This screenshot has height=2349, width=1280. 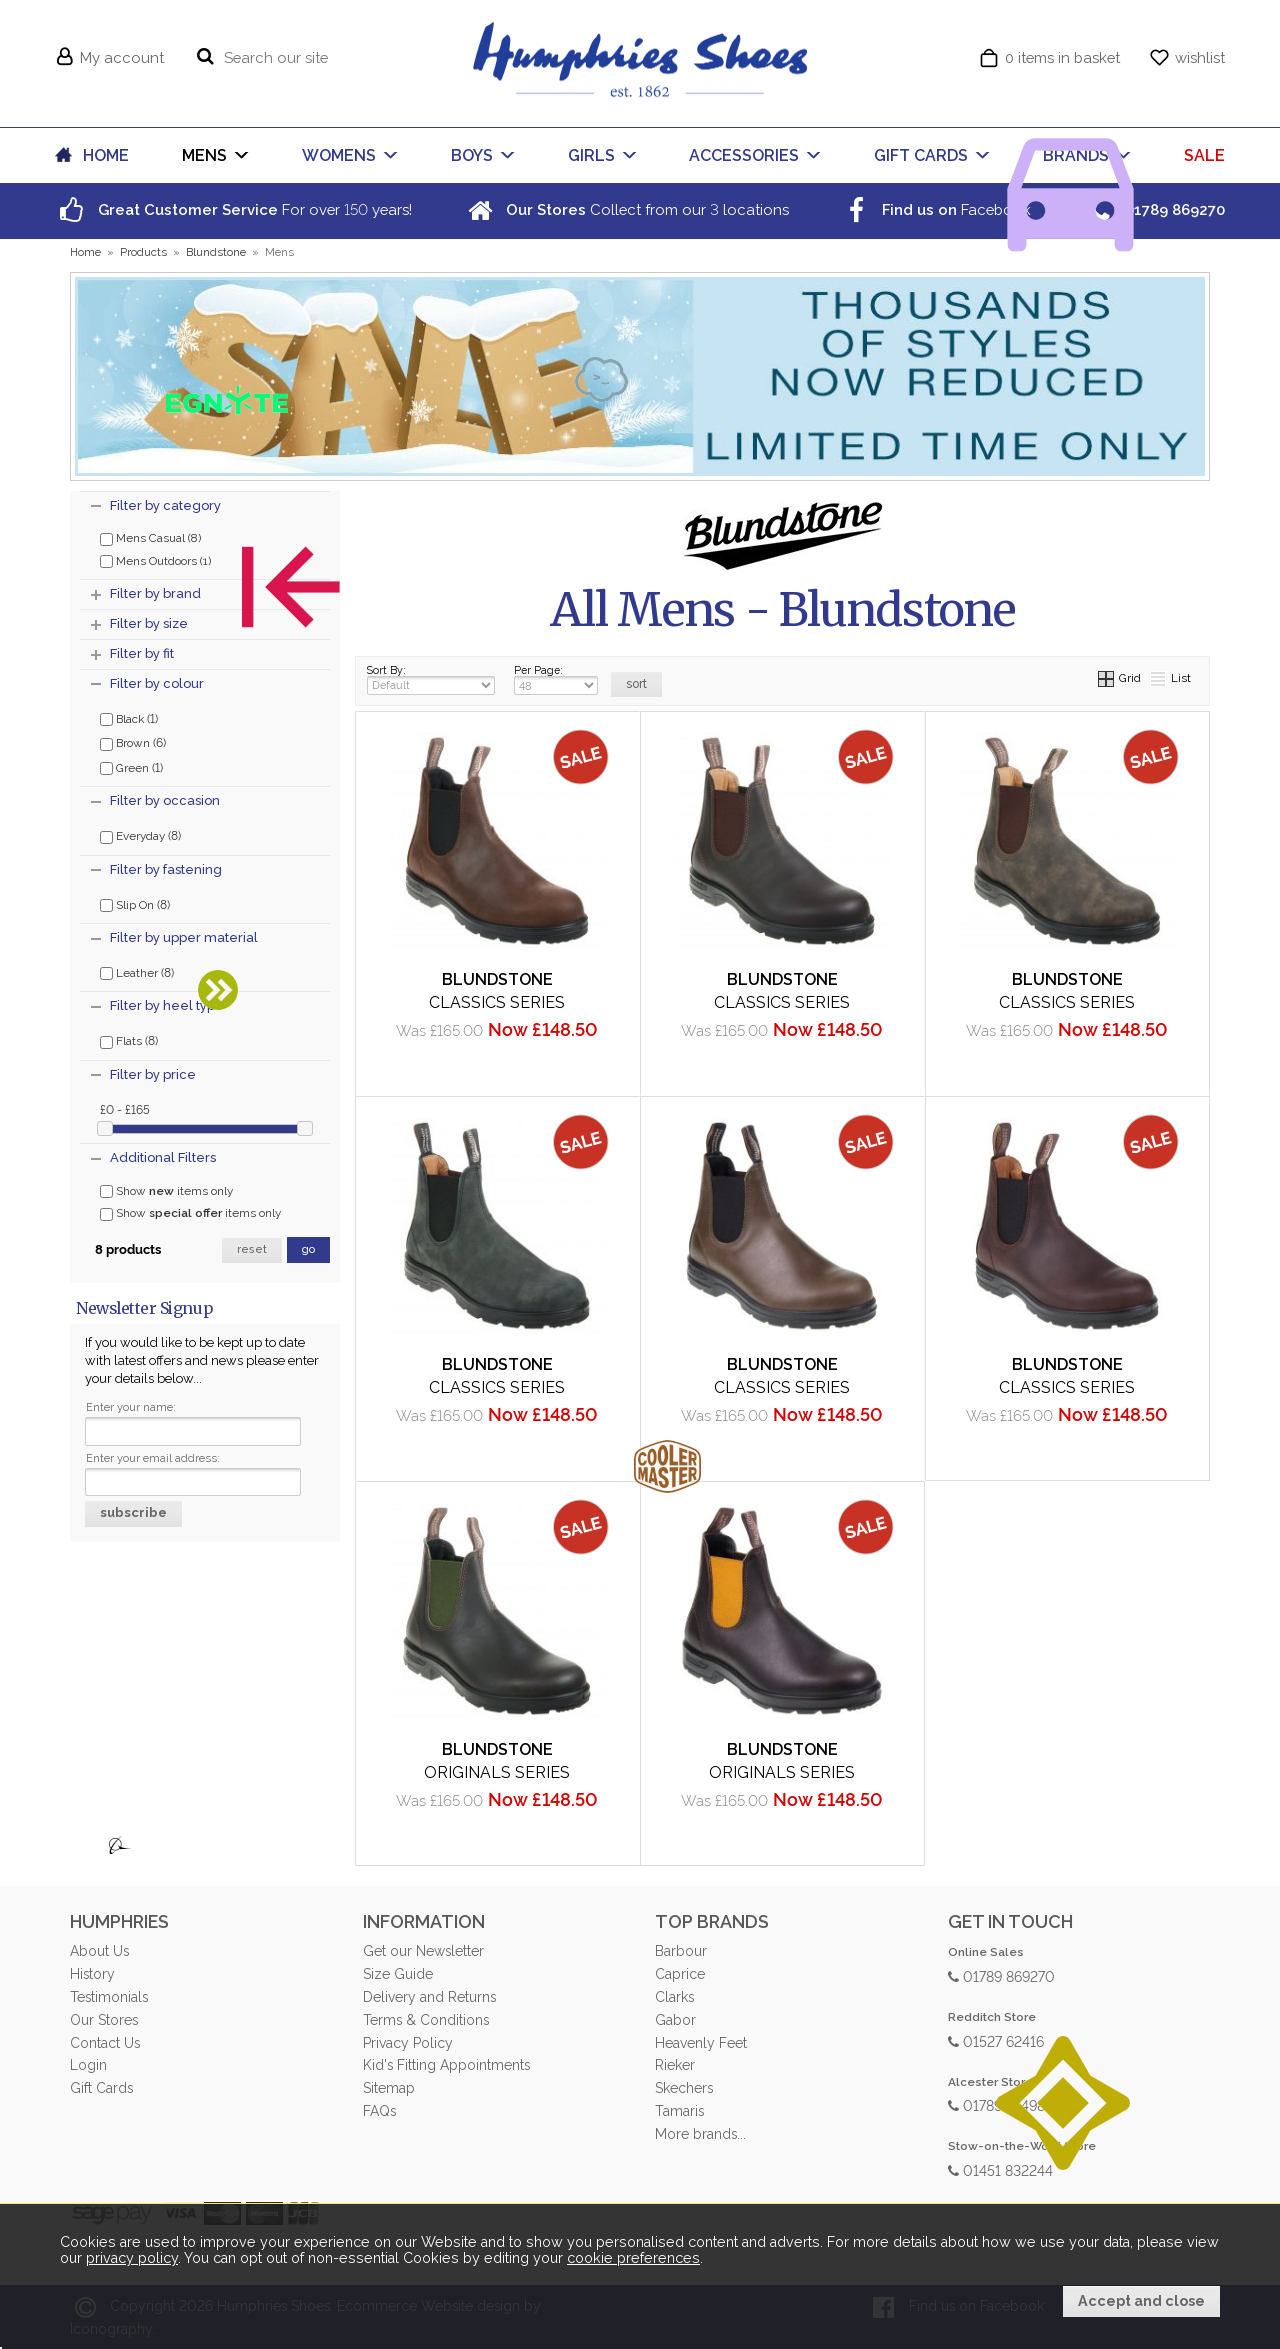 What do you see at coordinates (1063, 2103) in the screenshot?
I see `openmined logo - an open-source privacy-focused AI platform` at bounding box center [1063, 2103].